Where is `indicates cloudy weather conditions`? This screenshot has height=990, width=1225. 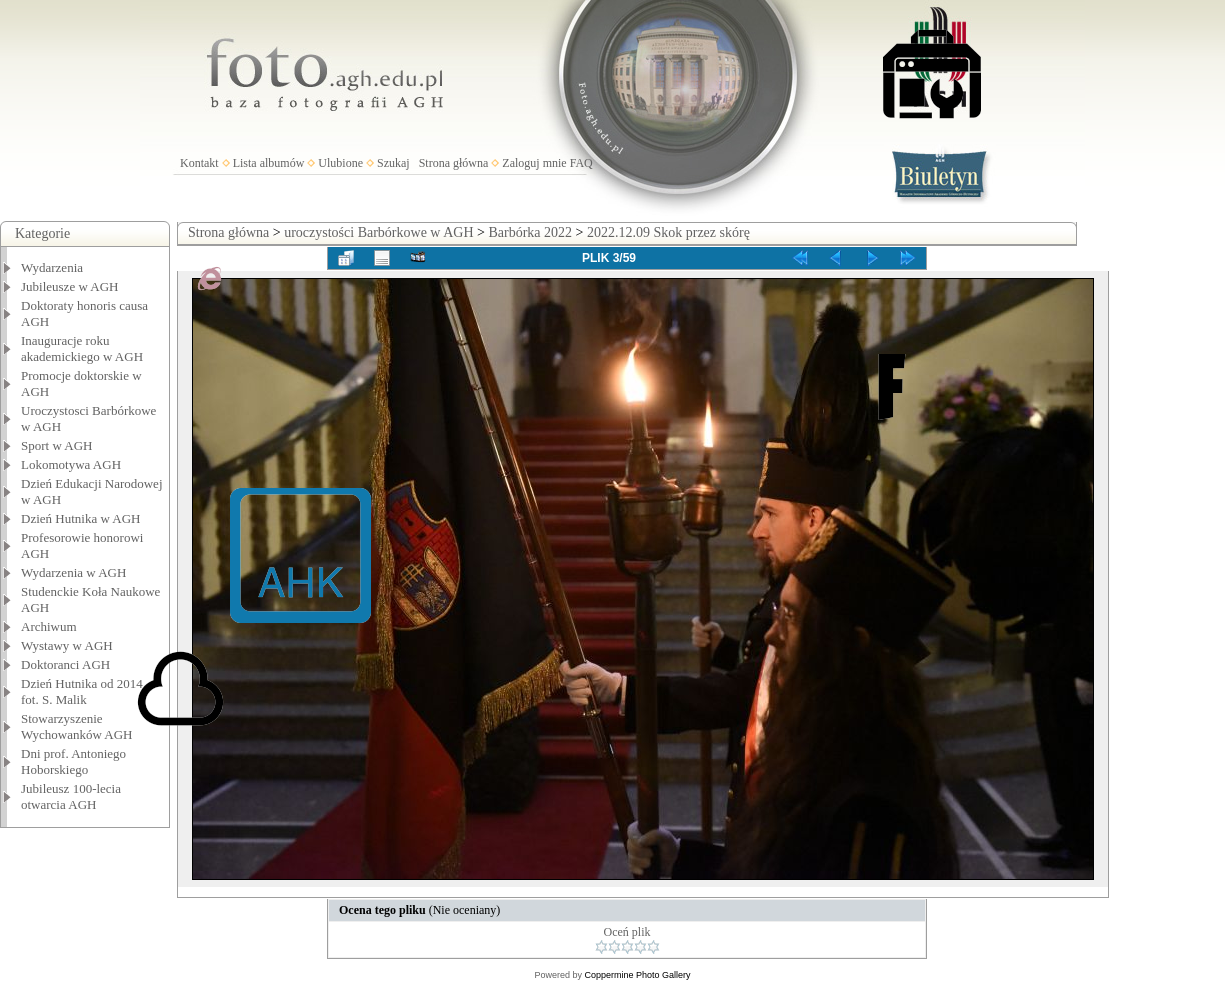 indicates cloudy weather conditions is located at coordinates (180, 690).